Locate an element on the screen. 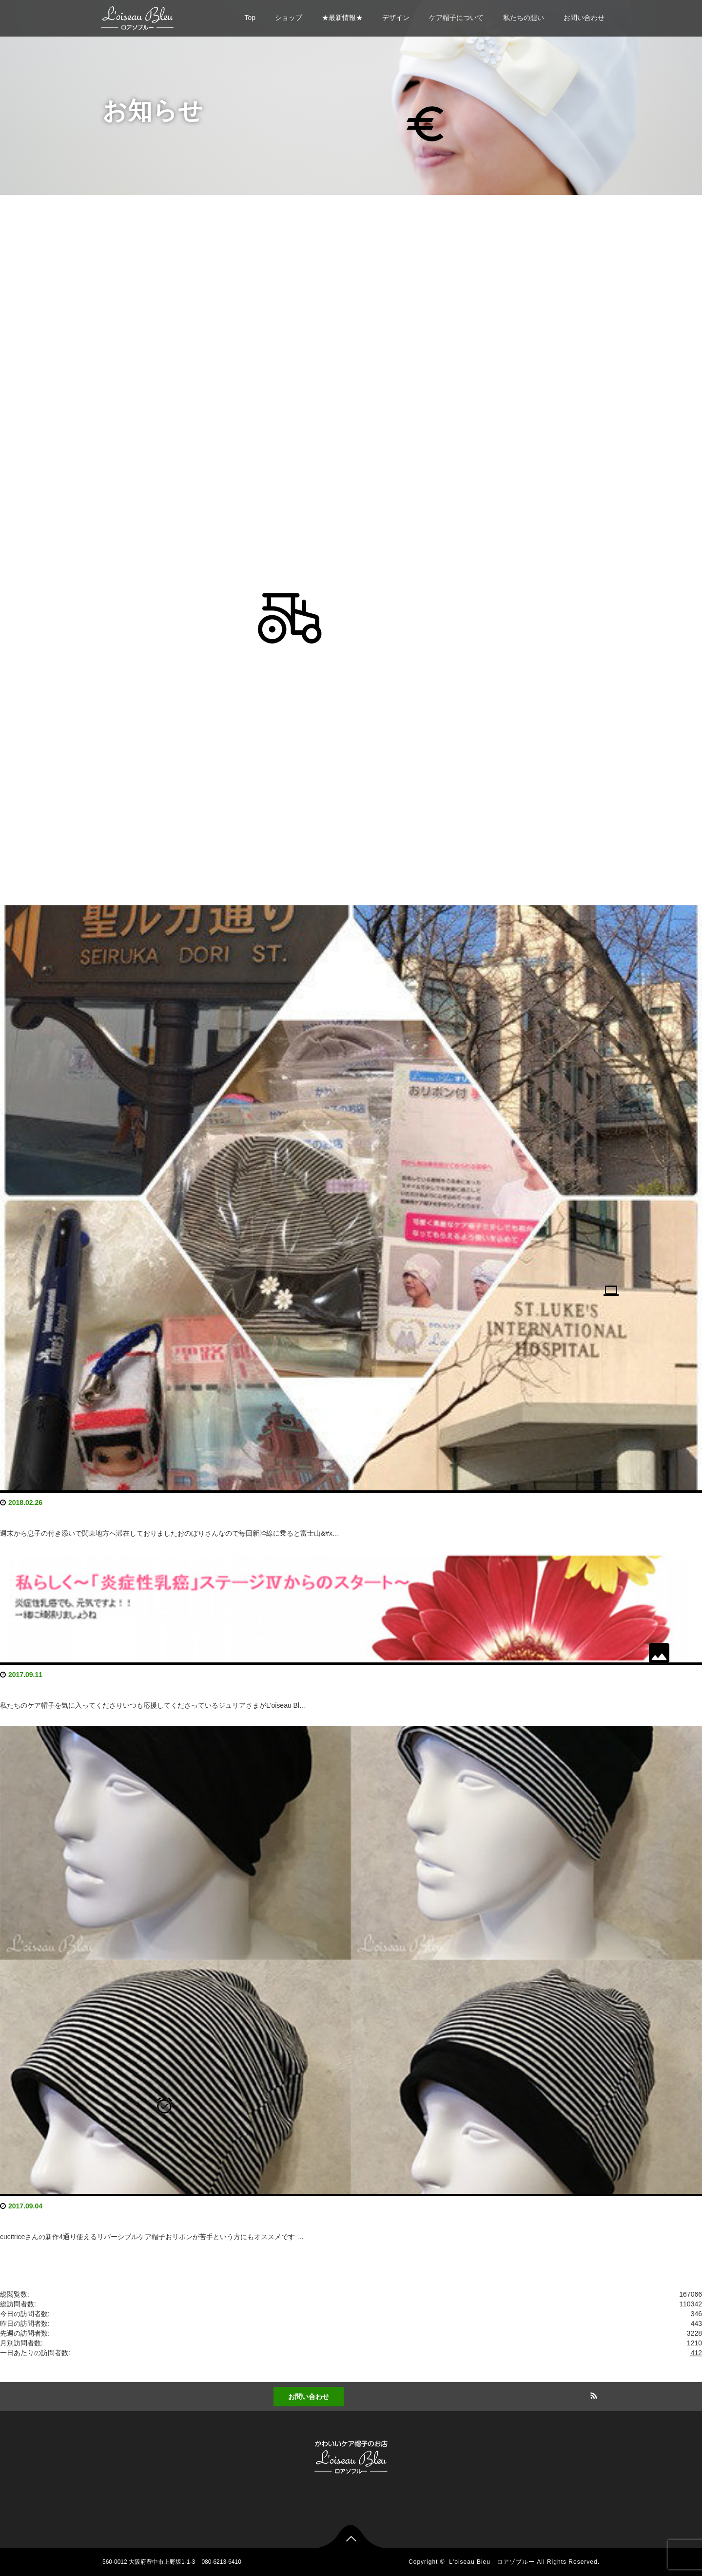  view or manage euro currency settings is located at coordinates (426, 124).